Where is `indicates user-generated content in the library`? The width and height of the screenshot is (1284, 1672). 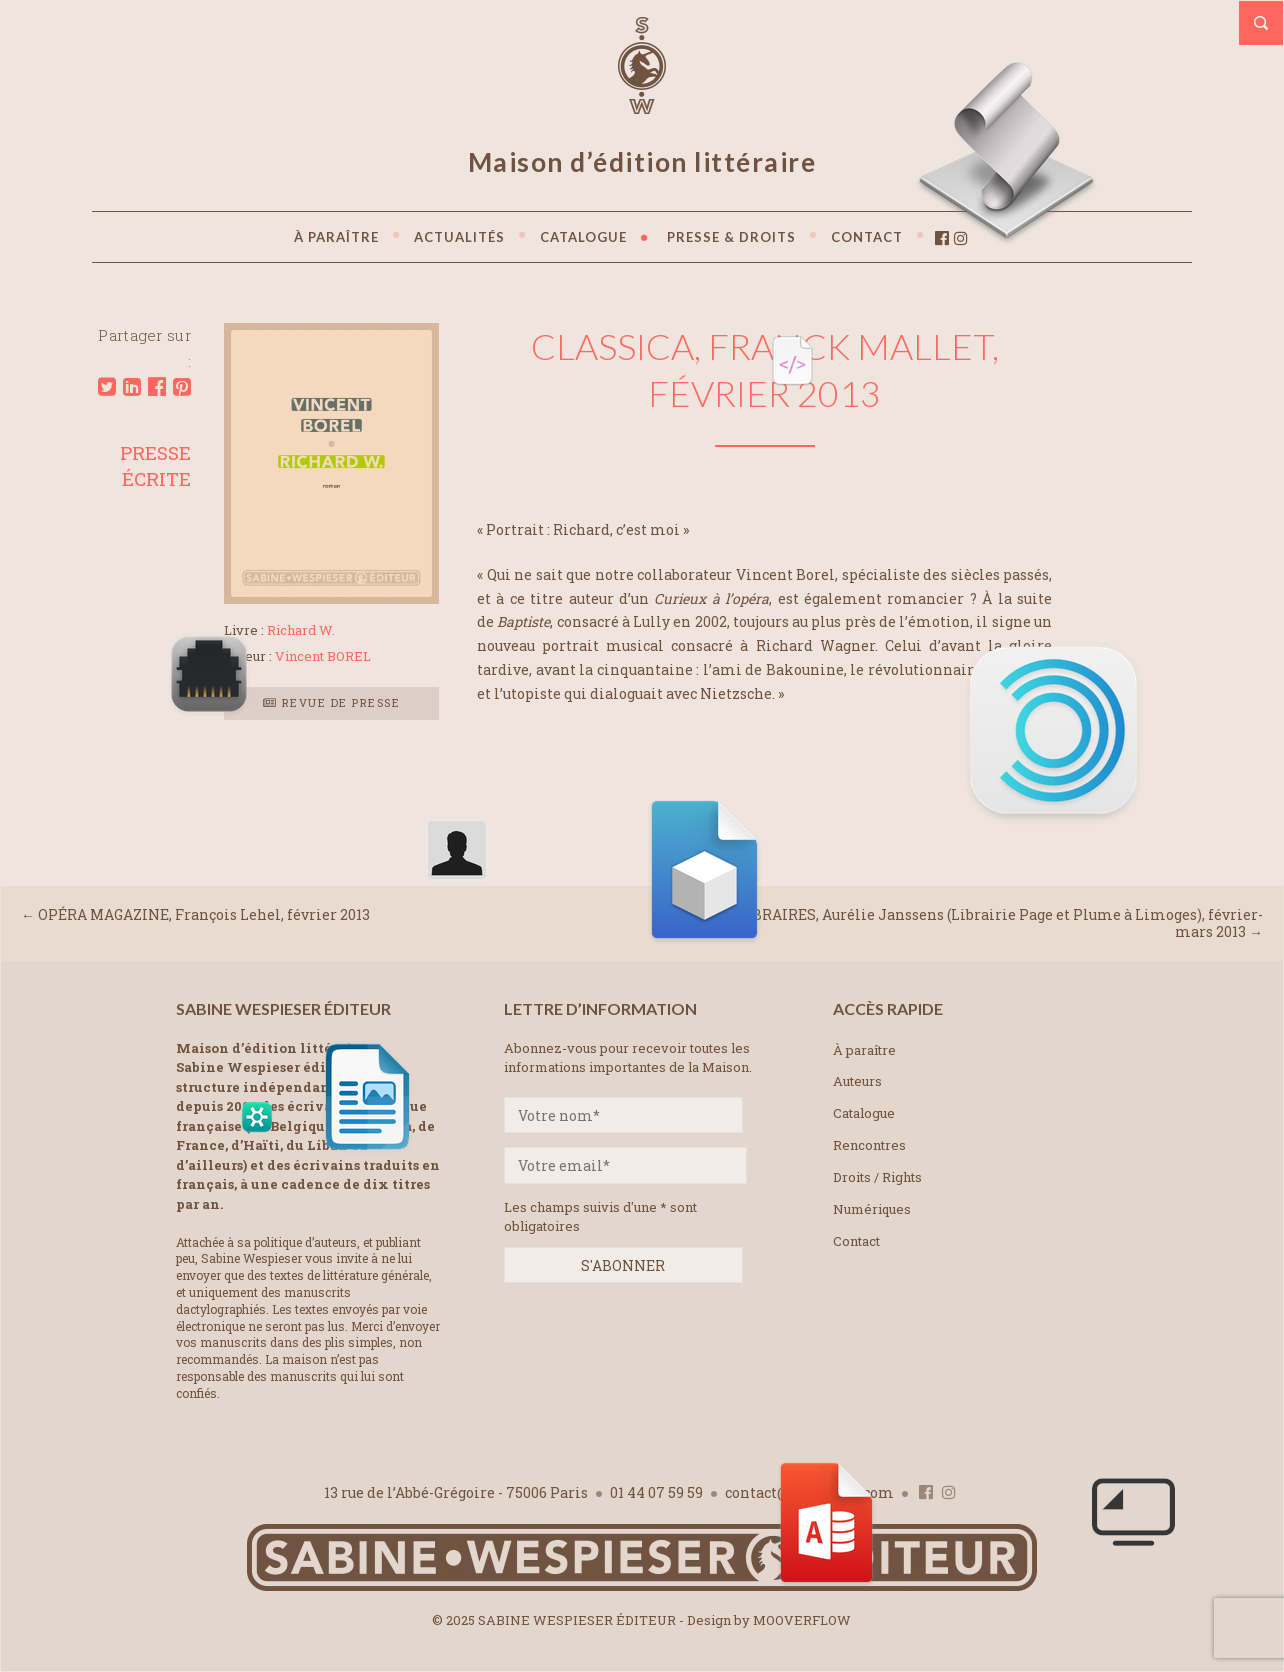
indicates user-generated content in the library is located at coordinates (419, 812).